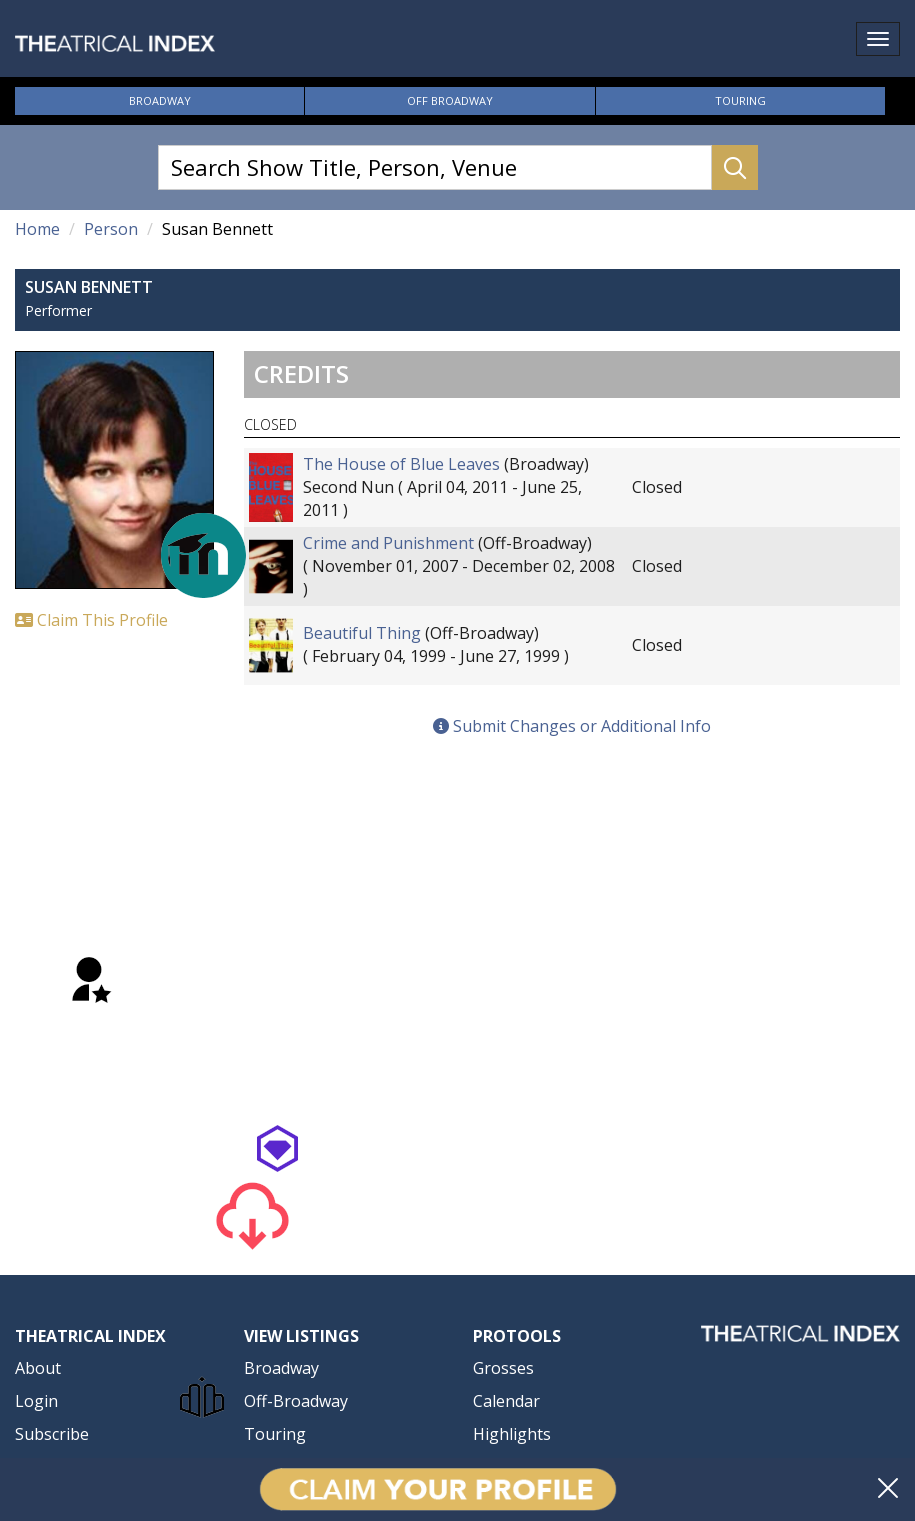  What do you see at coordinates (203, 555) in the screenshot?
I see `open Moodle learning management system` at bounding box center [203, 555].